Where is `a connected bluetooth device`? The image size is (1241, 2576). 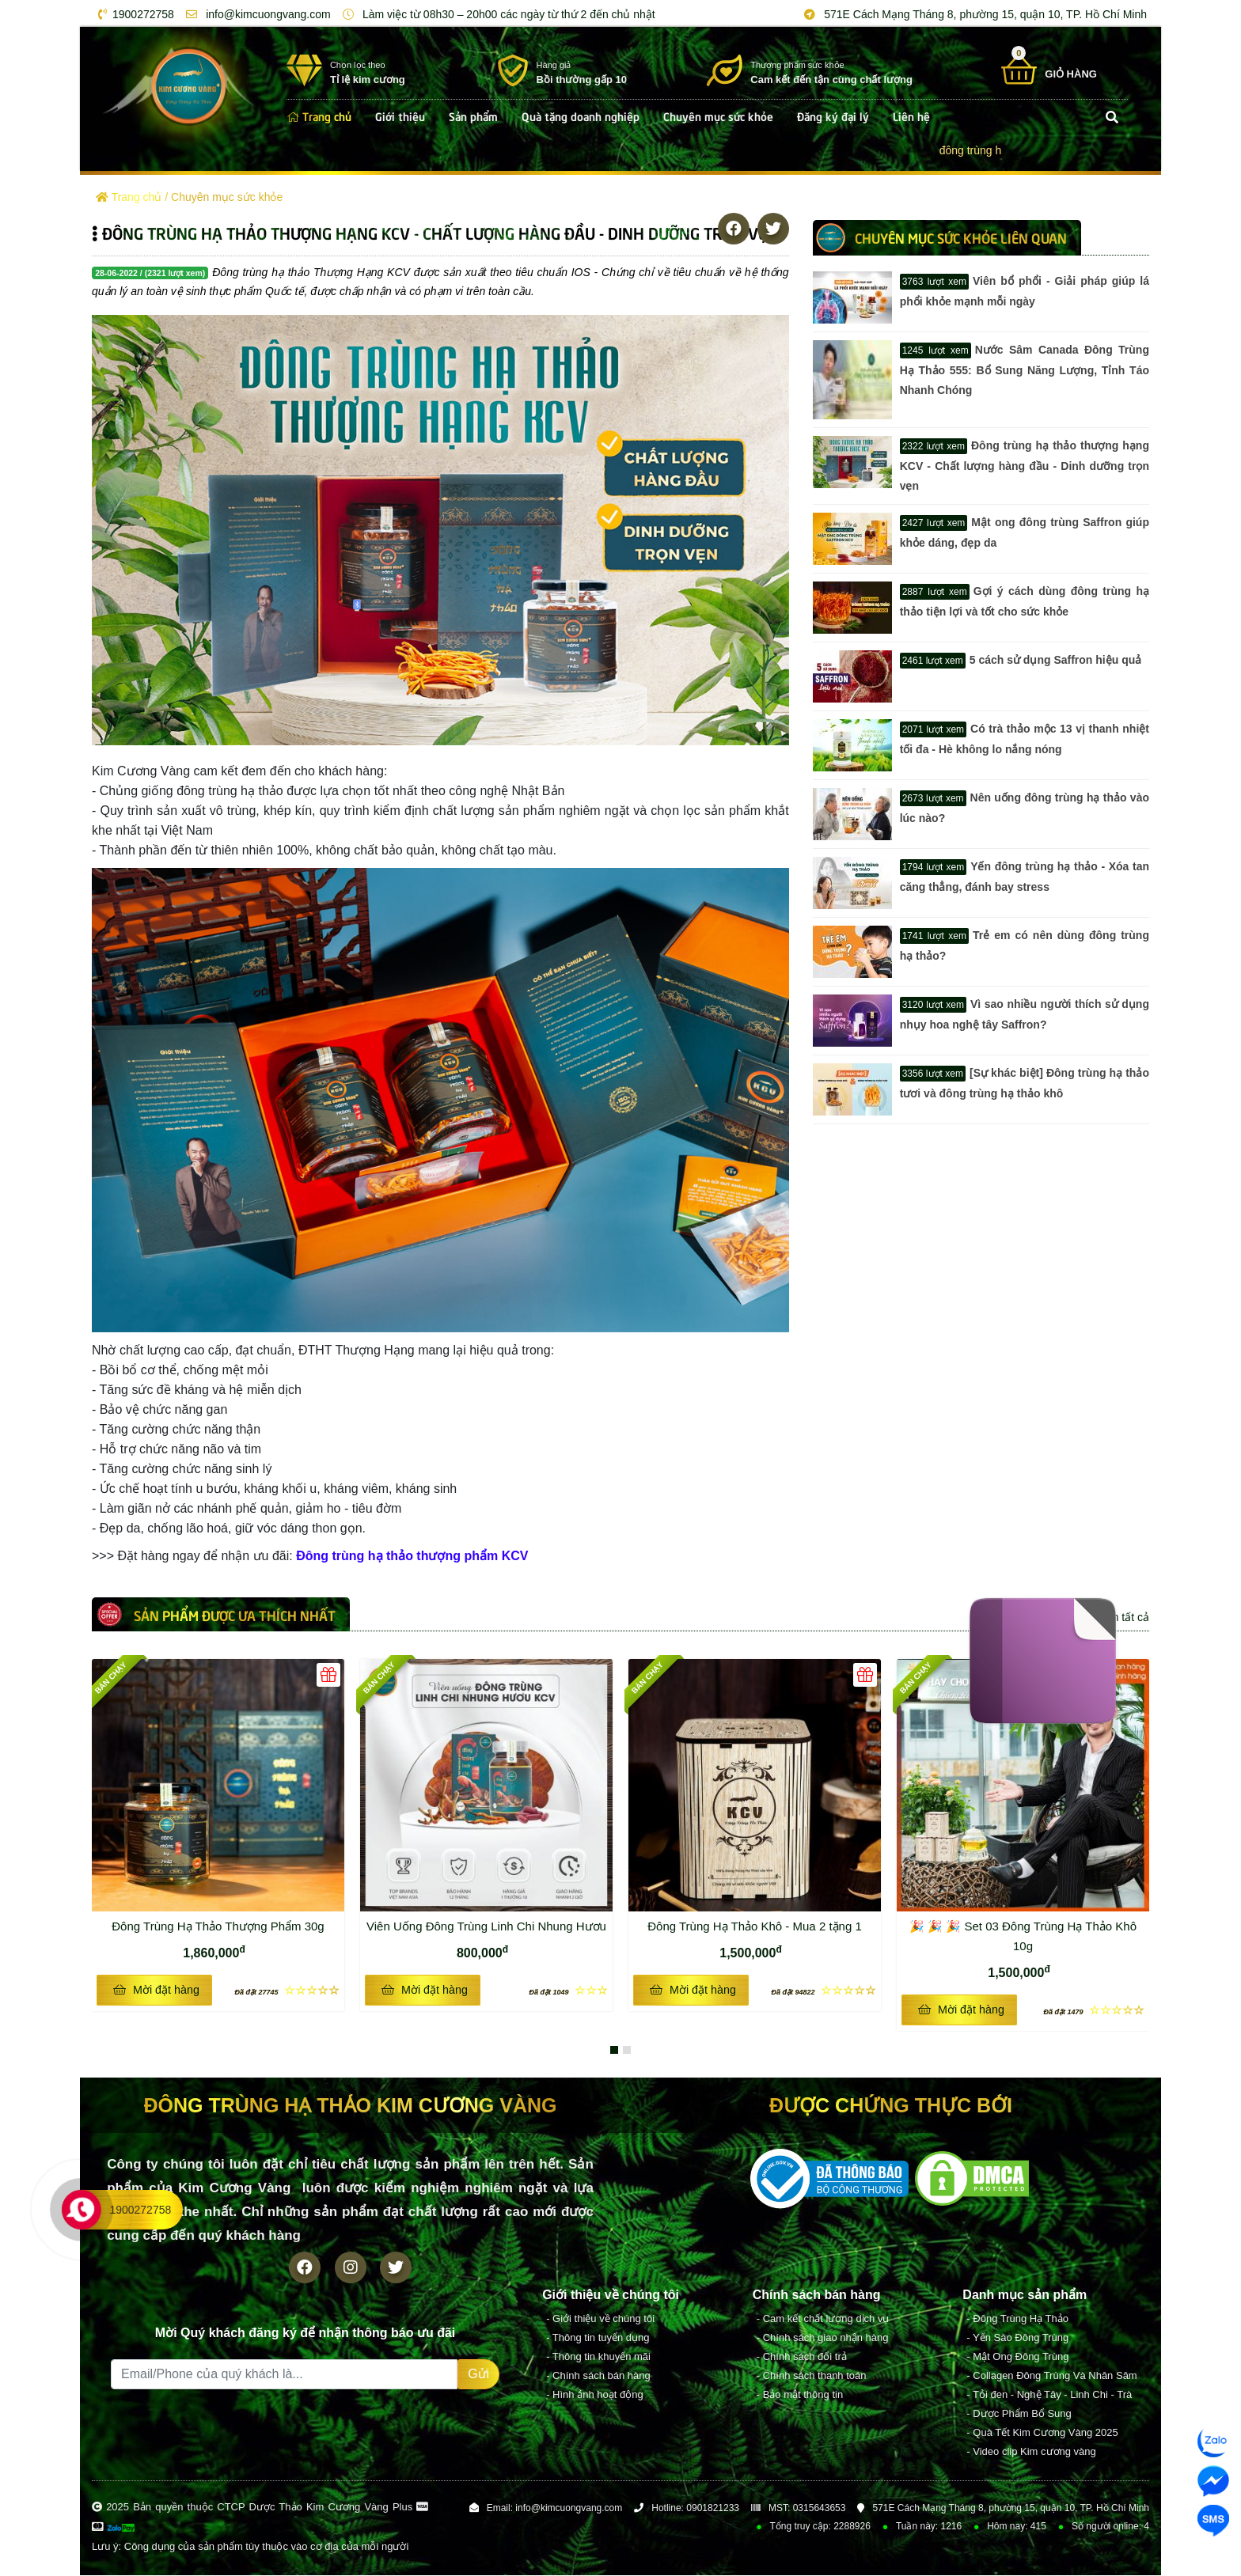 a connected bluetooth device is located at coordinates (357, 605).